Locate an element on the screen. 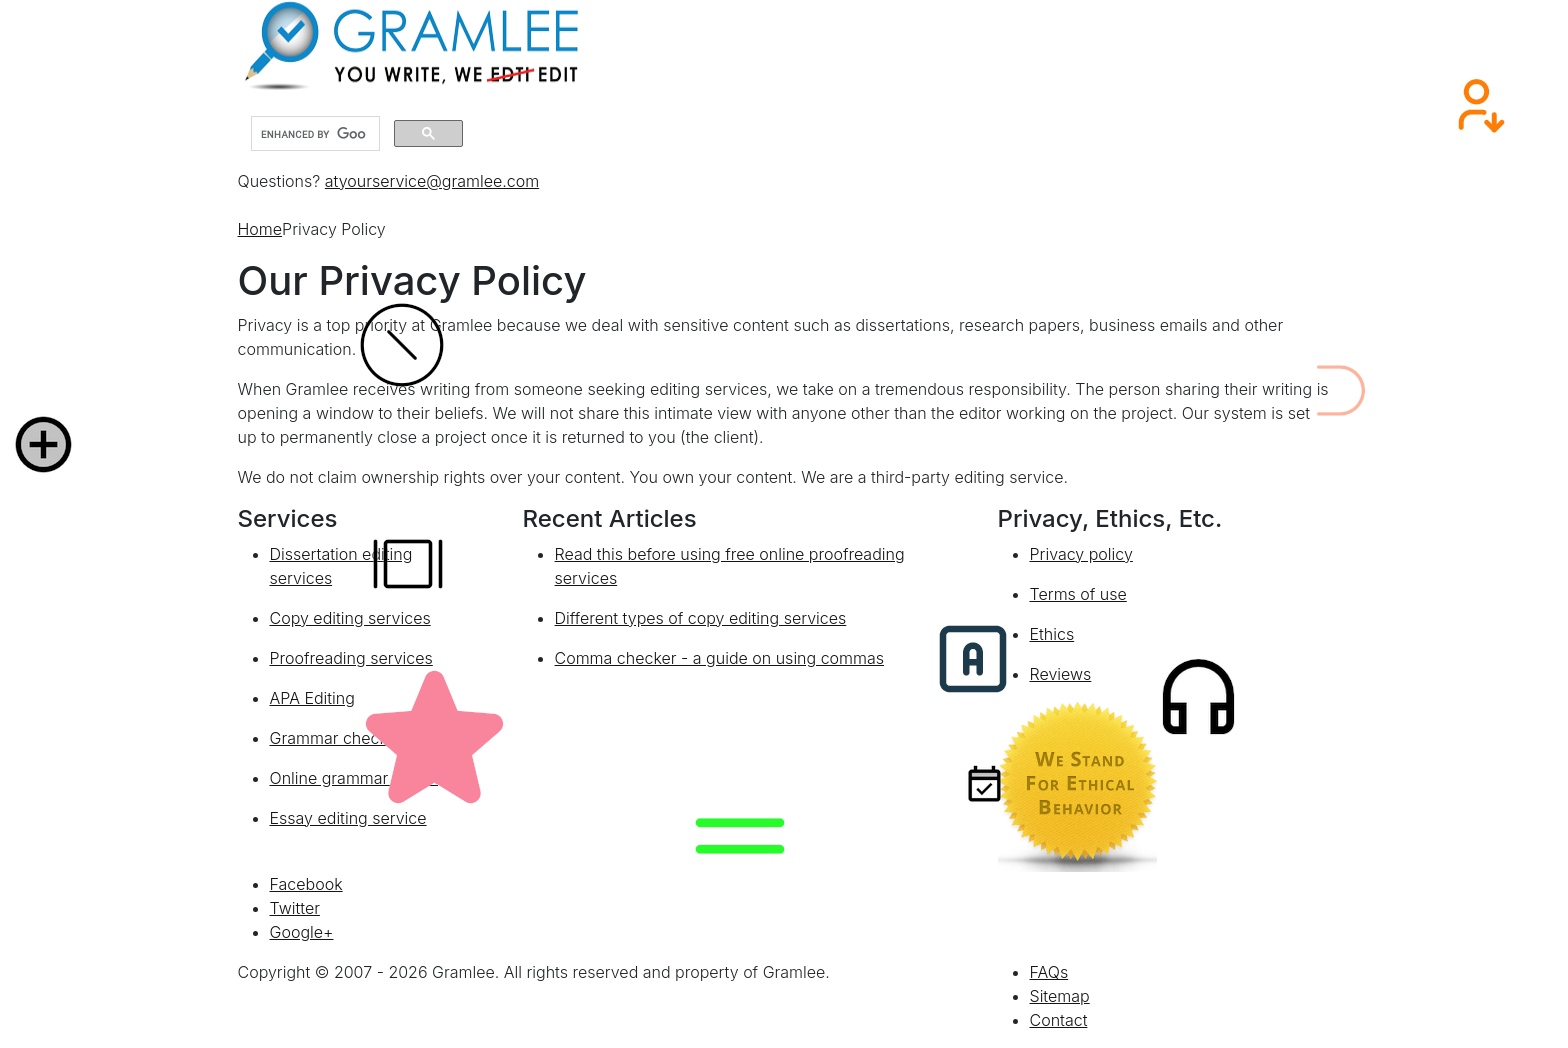 This screenshot has width=1568, height=1048. event confirmed or scheduled successfully is located at coordinates (984, 785).